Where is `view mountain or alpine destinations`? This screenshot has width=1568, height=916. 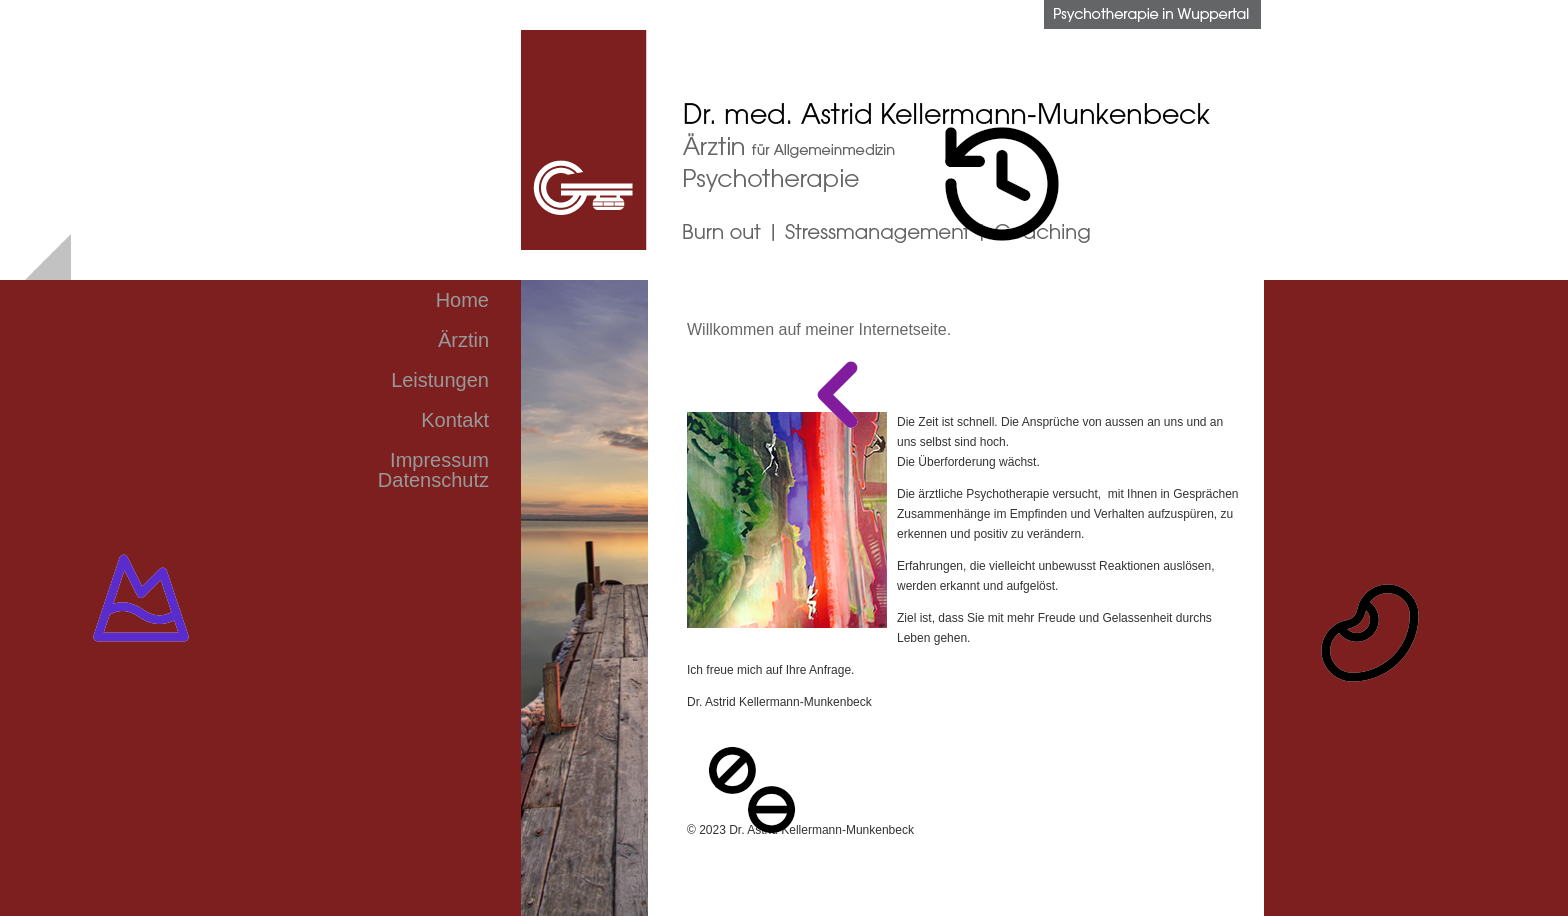
view mountain or alpine destinations is located at coordinates (141, 598).